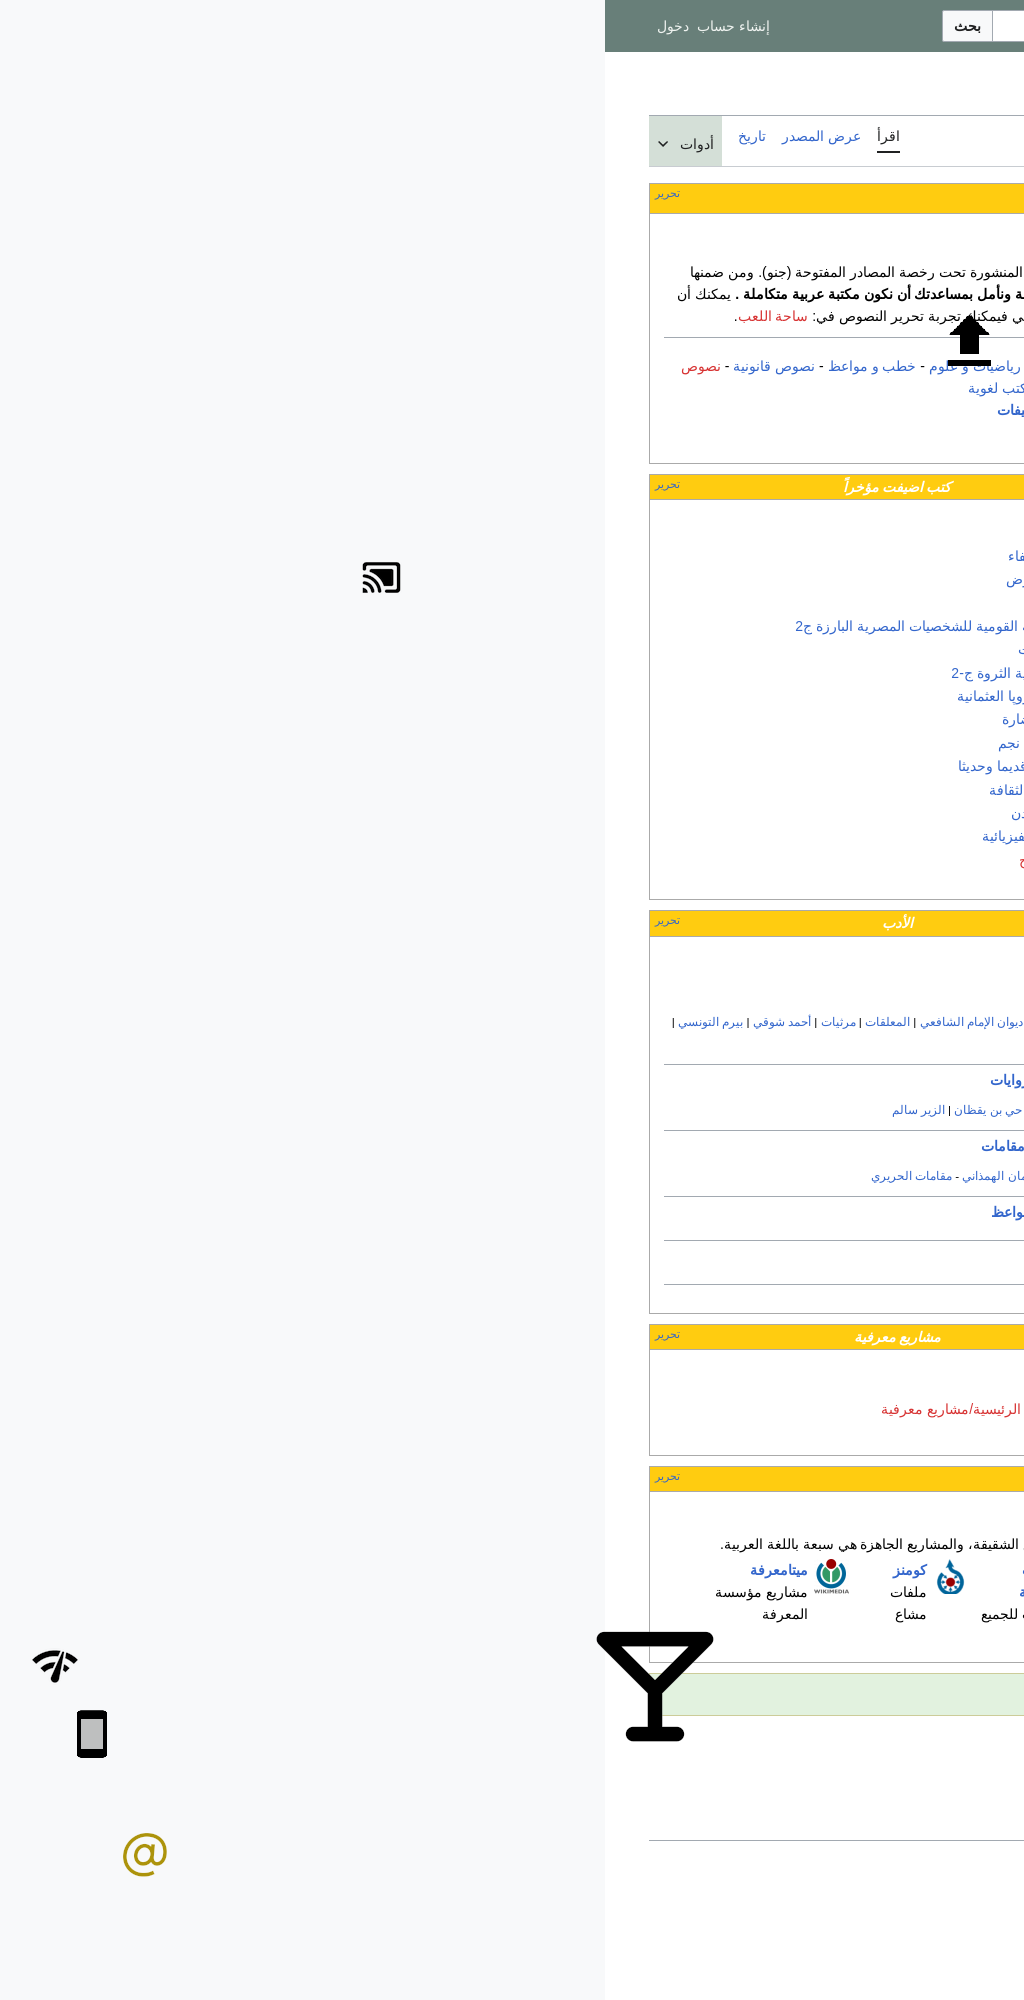 Image resolution: width=1024 pixels, height=2000 pixels. Describe the element at coordinates (145, 1855) in the screenshot. I see `compose a new email` at that location.